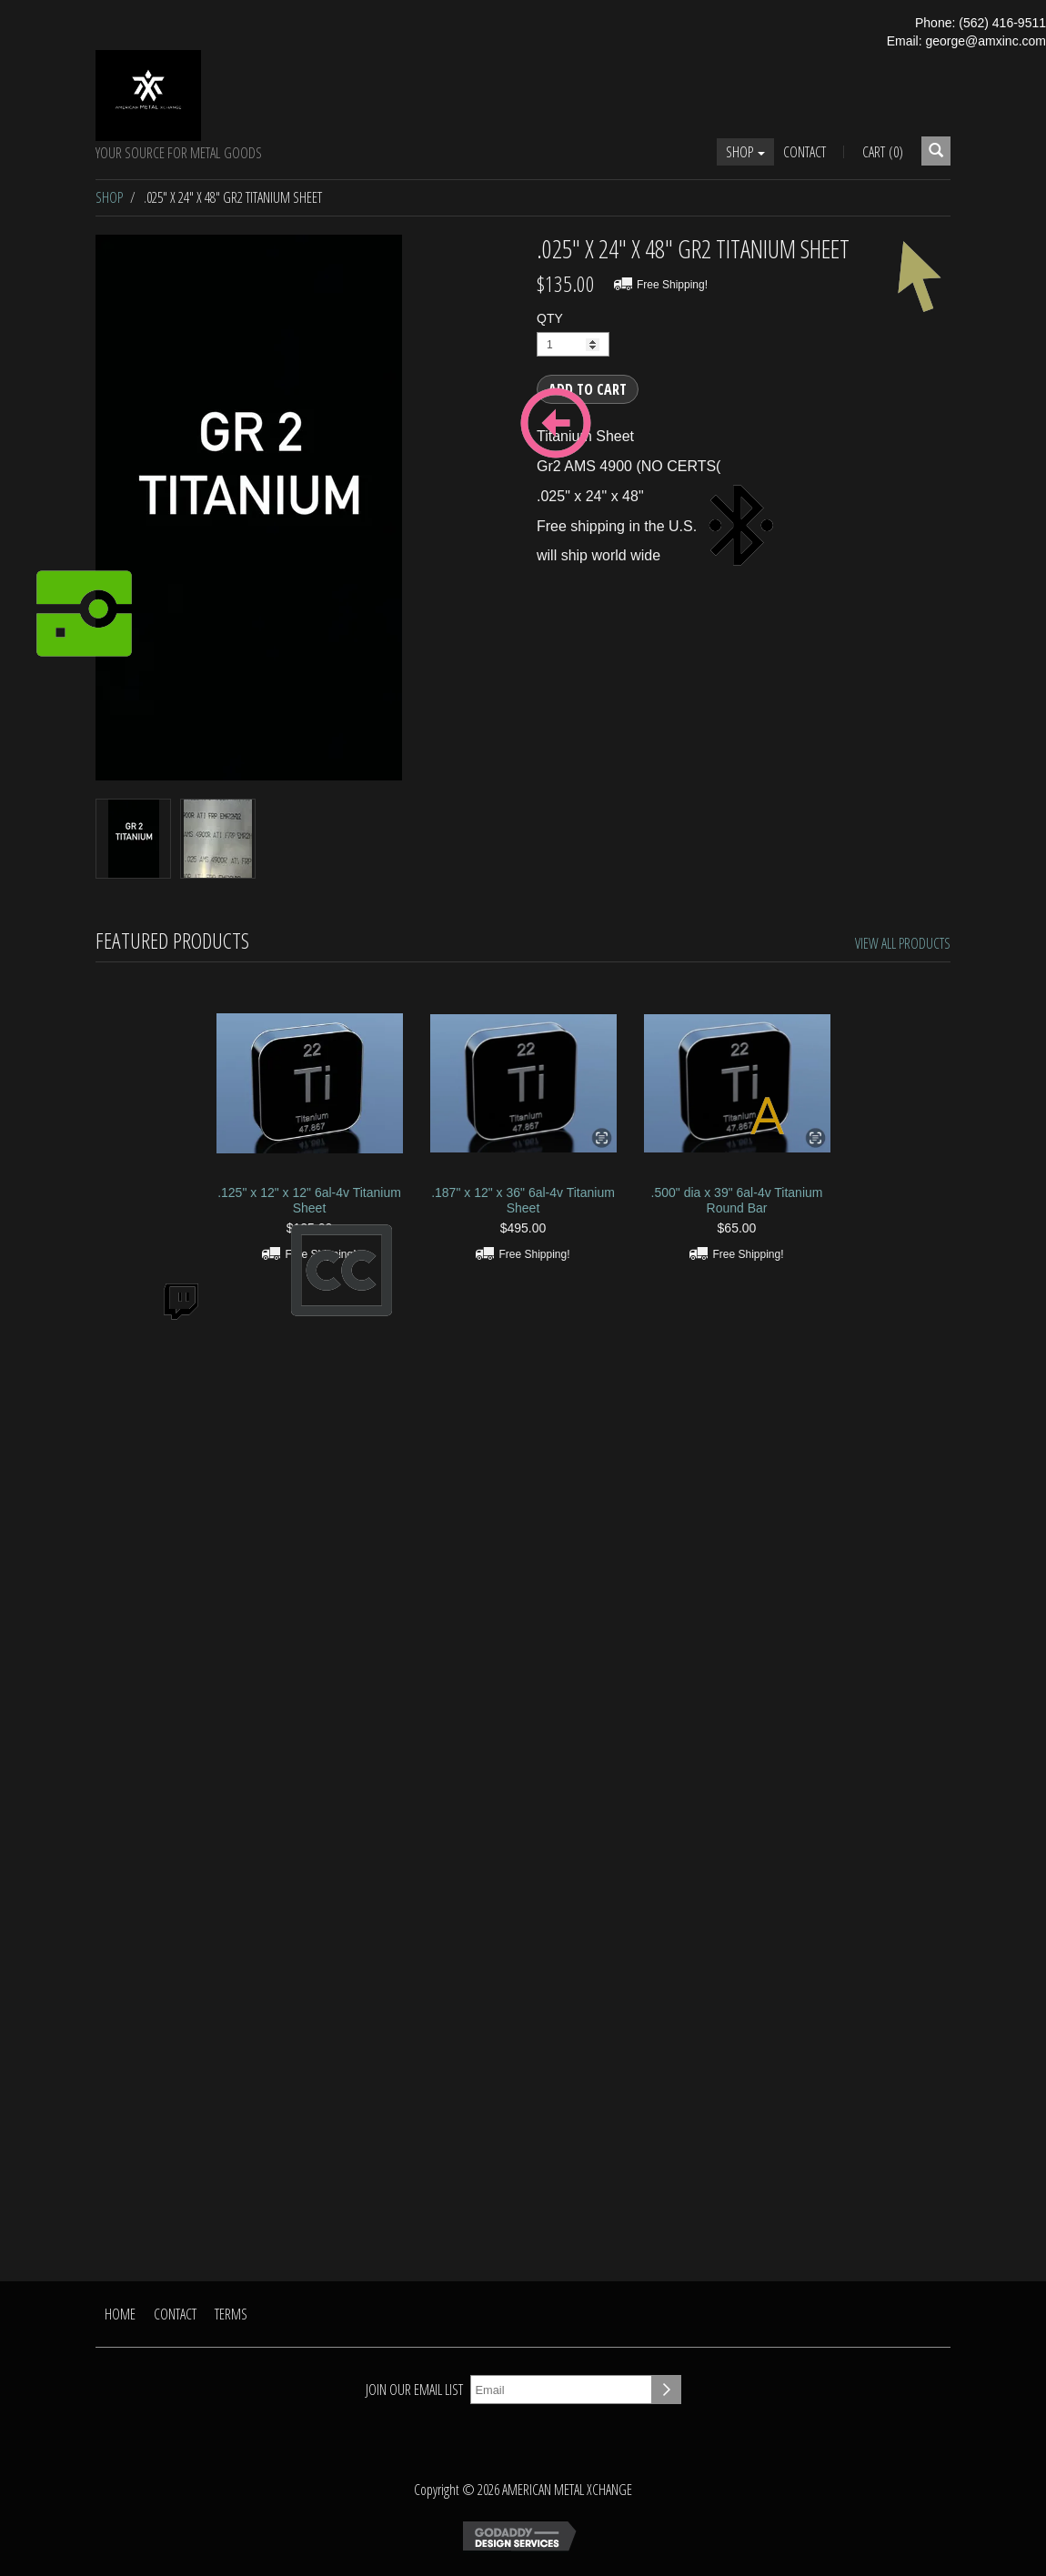  What do you see at coordinates (341, 1270) in the screenshot?
I see `enable closed captions for video content` at bounding box center [341, 1270].